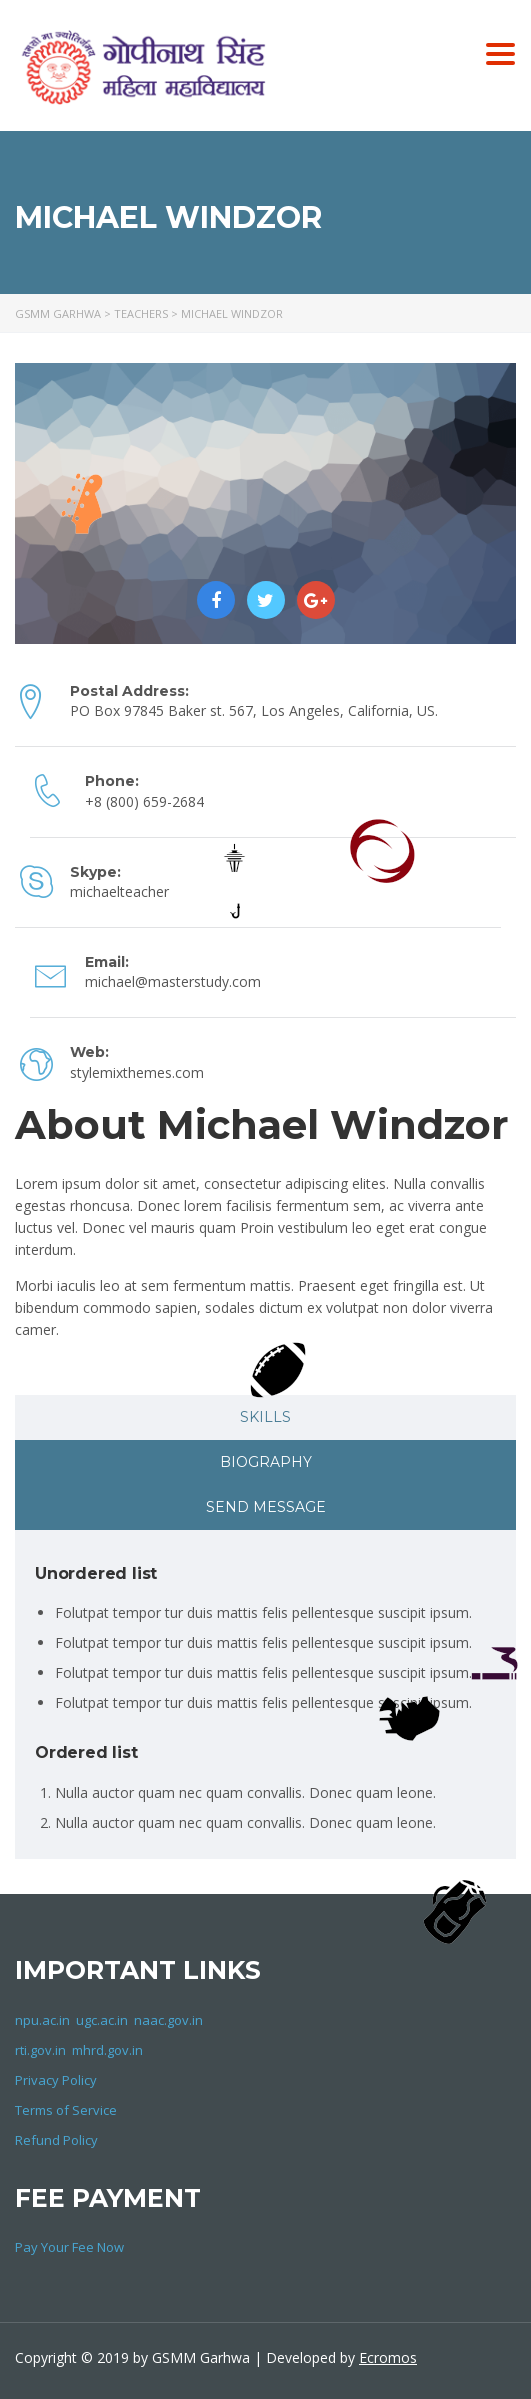 The height and width of the screenshot is (2399, 531). What do you see at coordinates (278, 1370) in the screenshot?
I see `view american football games or scores` at bounding box center [278, 1370].